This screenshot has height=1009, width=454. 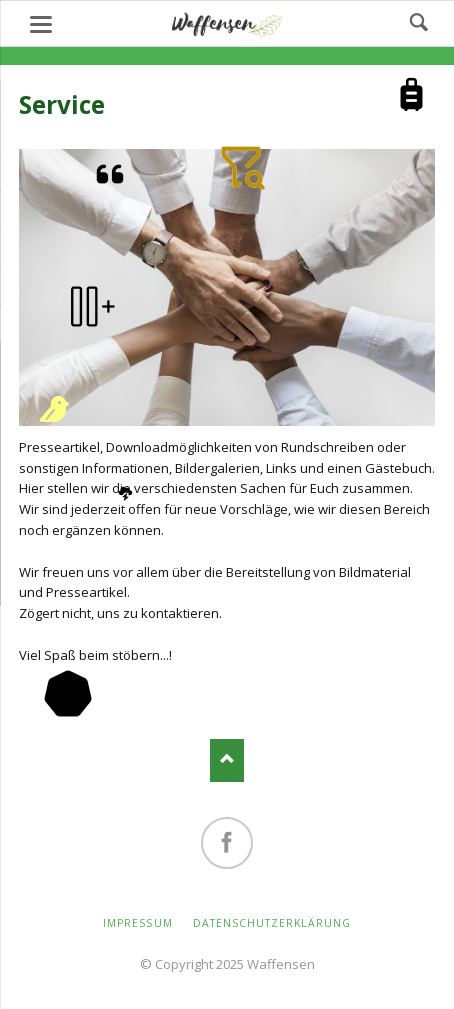 What do you see at coordinates (89, 306) in the screenshot?
I see `add a new column to the right` at bounding box center [89, 306].